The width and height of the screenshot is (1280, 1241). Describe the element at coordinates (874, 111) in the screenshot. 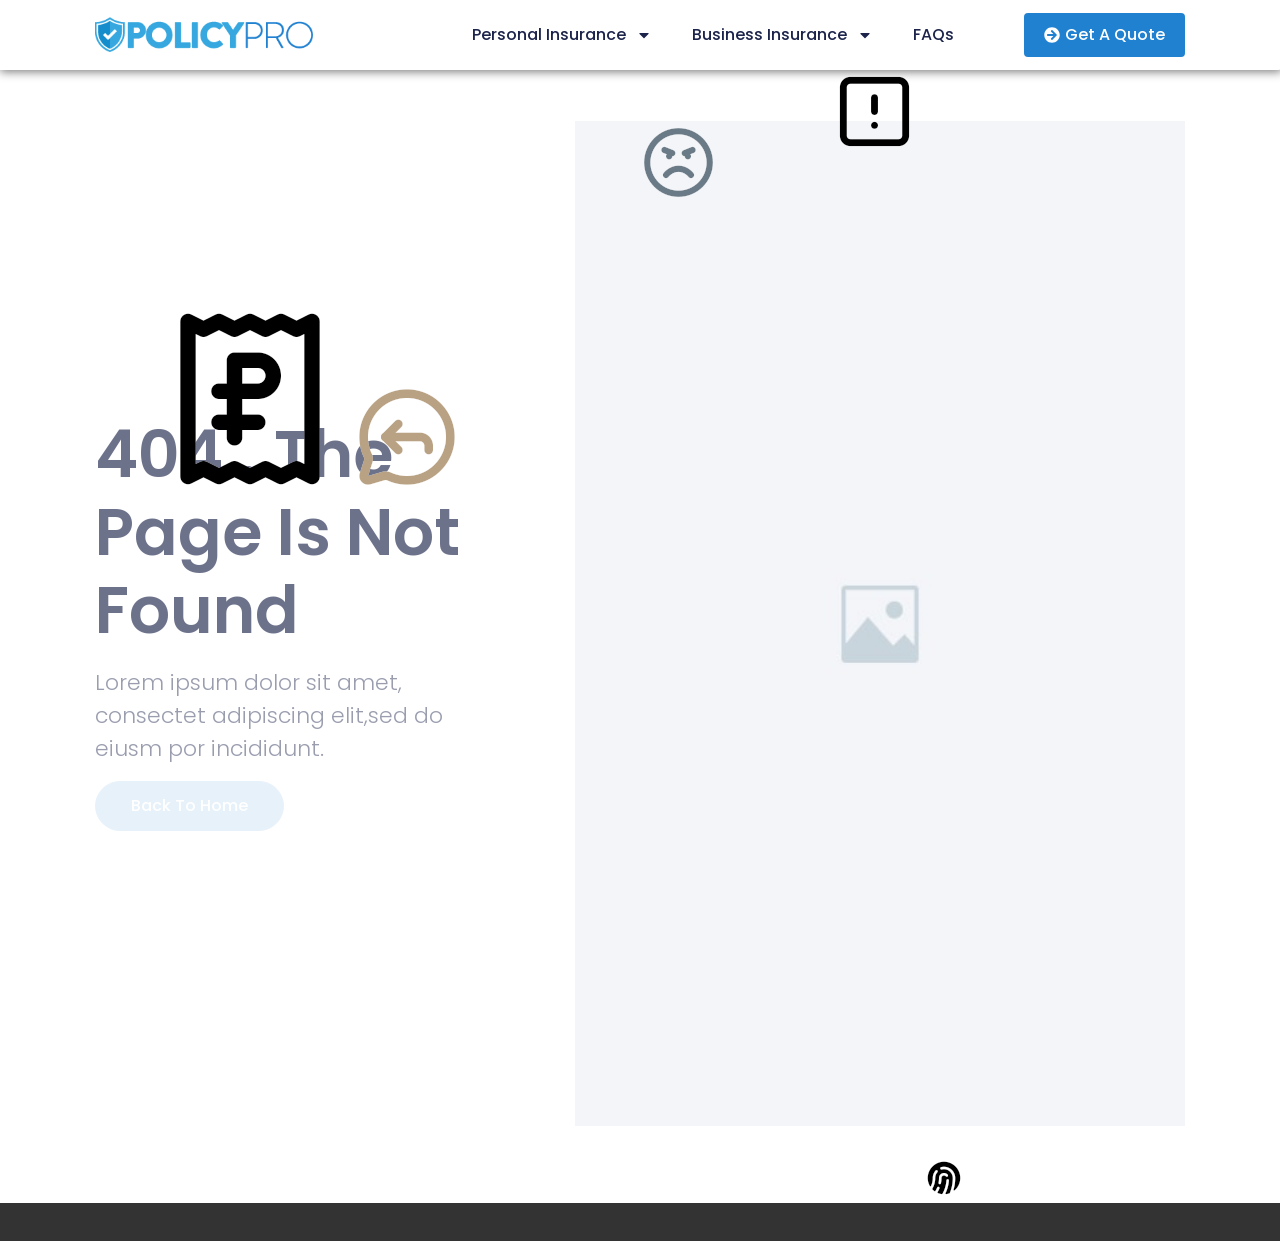

I see `indicates a warning or alert status` at that location.